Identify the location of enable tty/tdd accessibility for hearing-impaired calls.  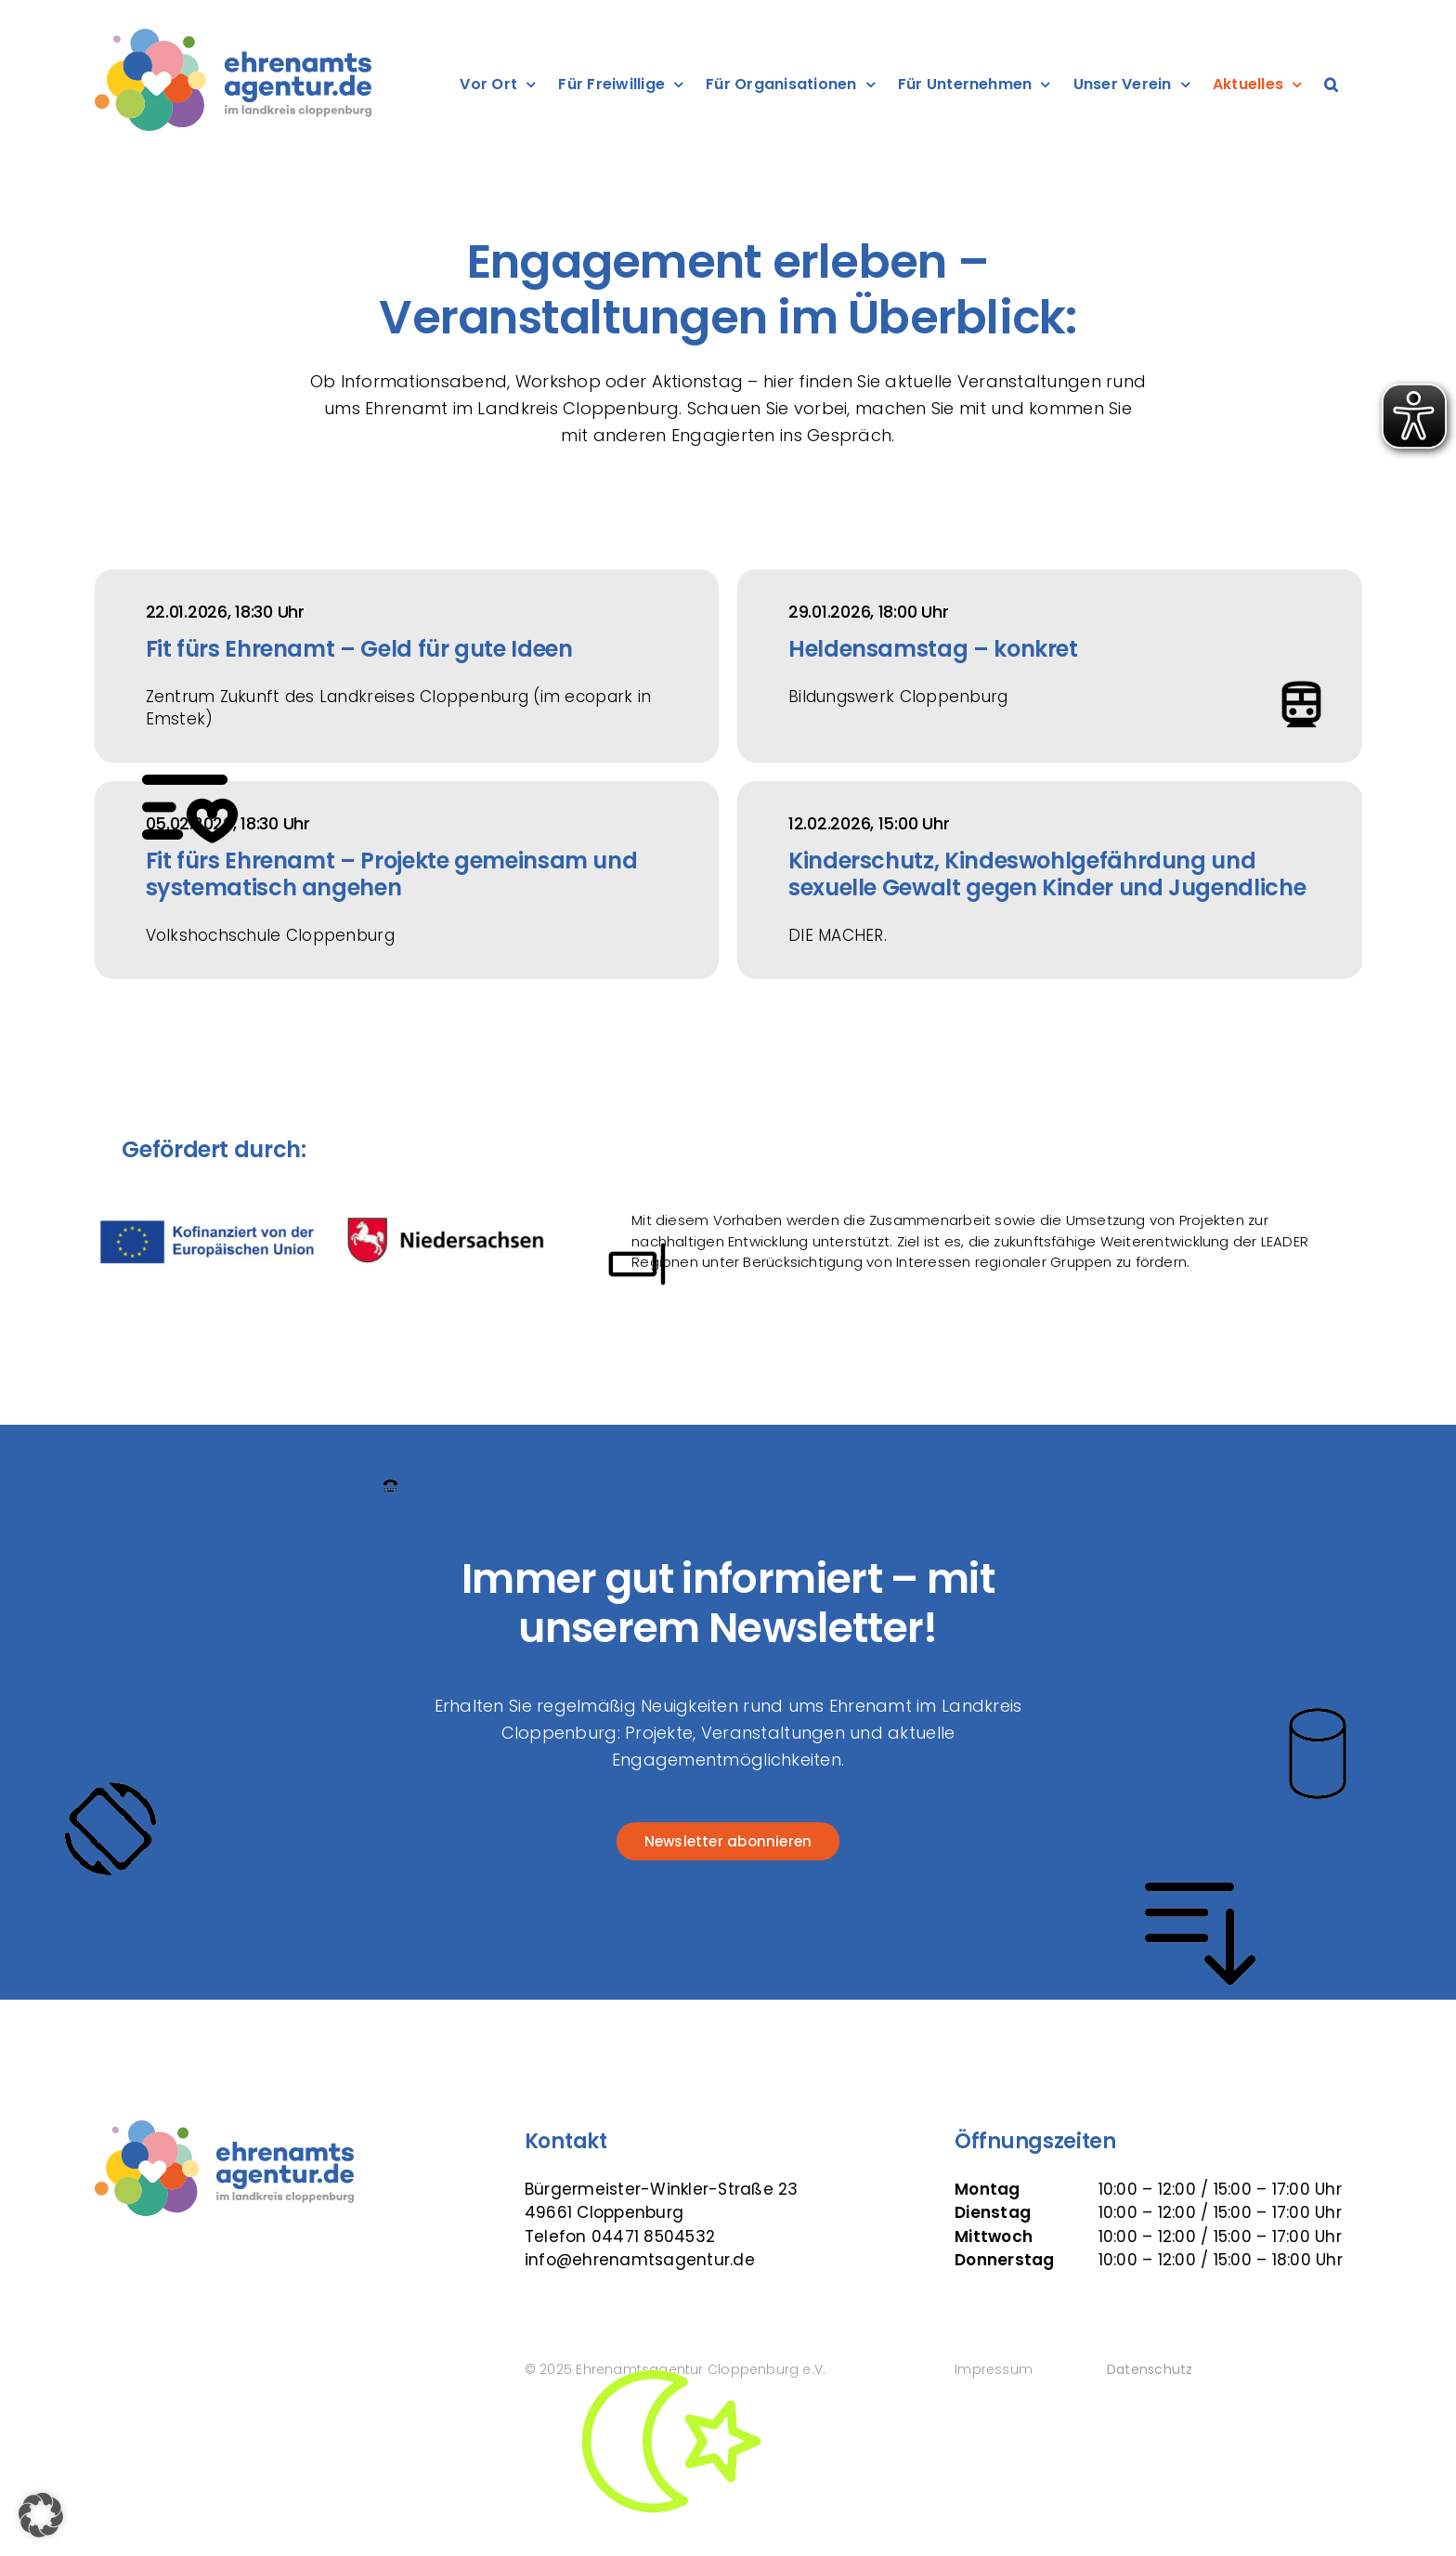
(390, 1485).